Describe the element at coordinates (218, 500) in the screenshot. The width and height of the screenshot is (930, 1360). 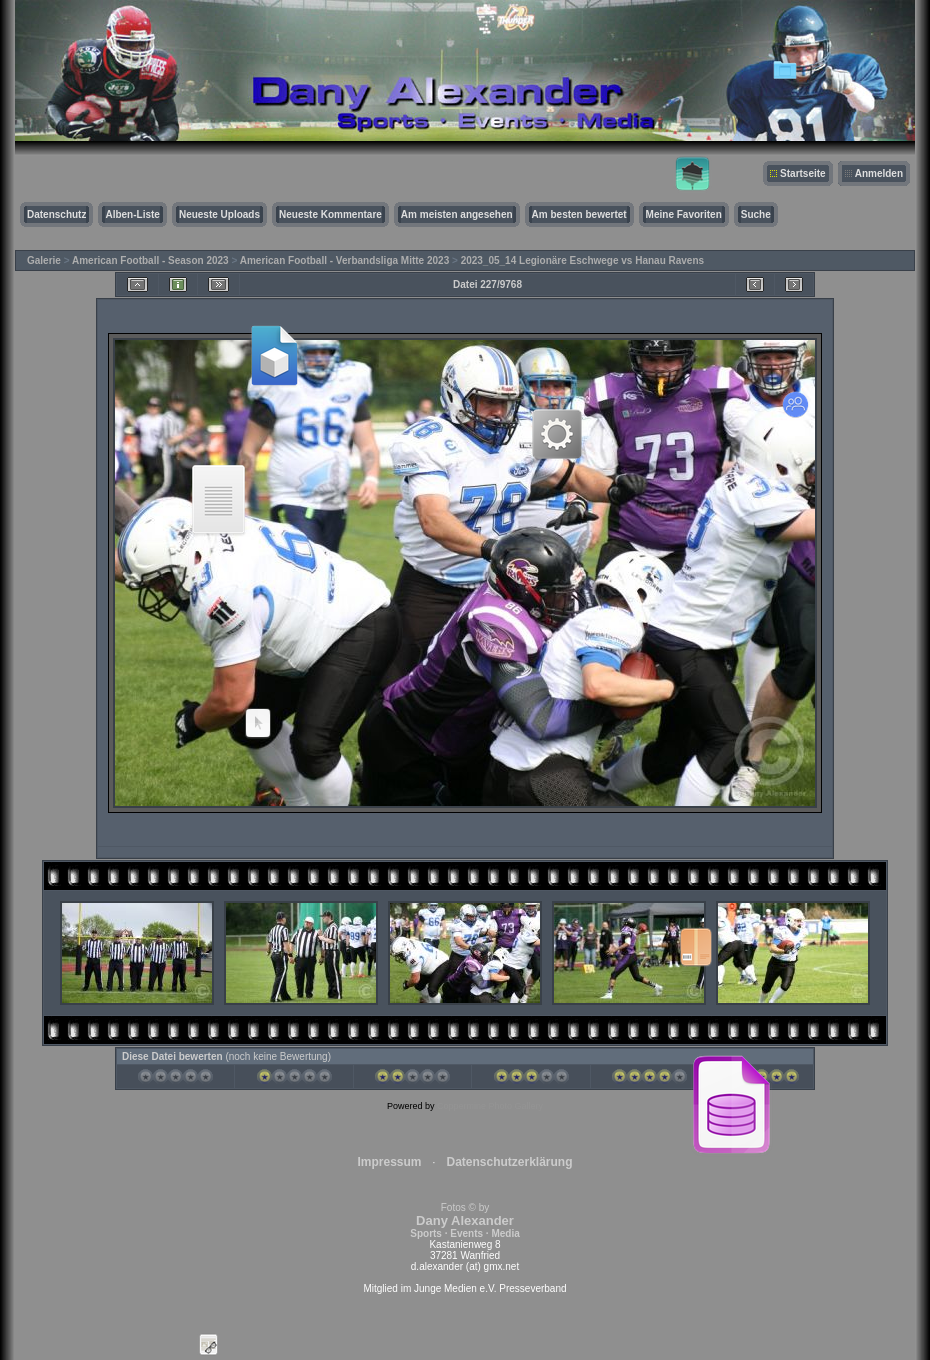
I see `open a text template file` at that location.